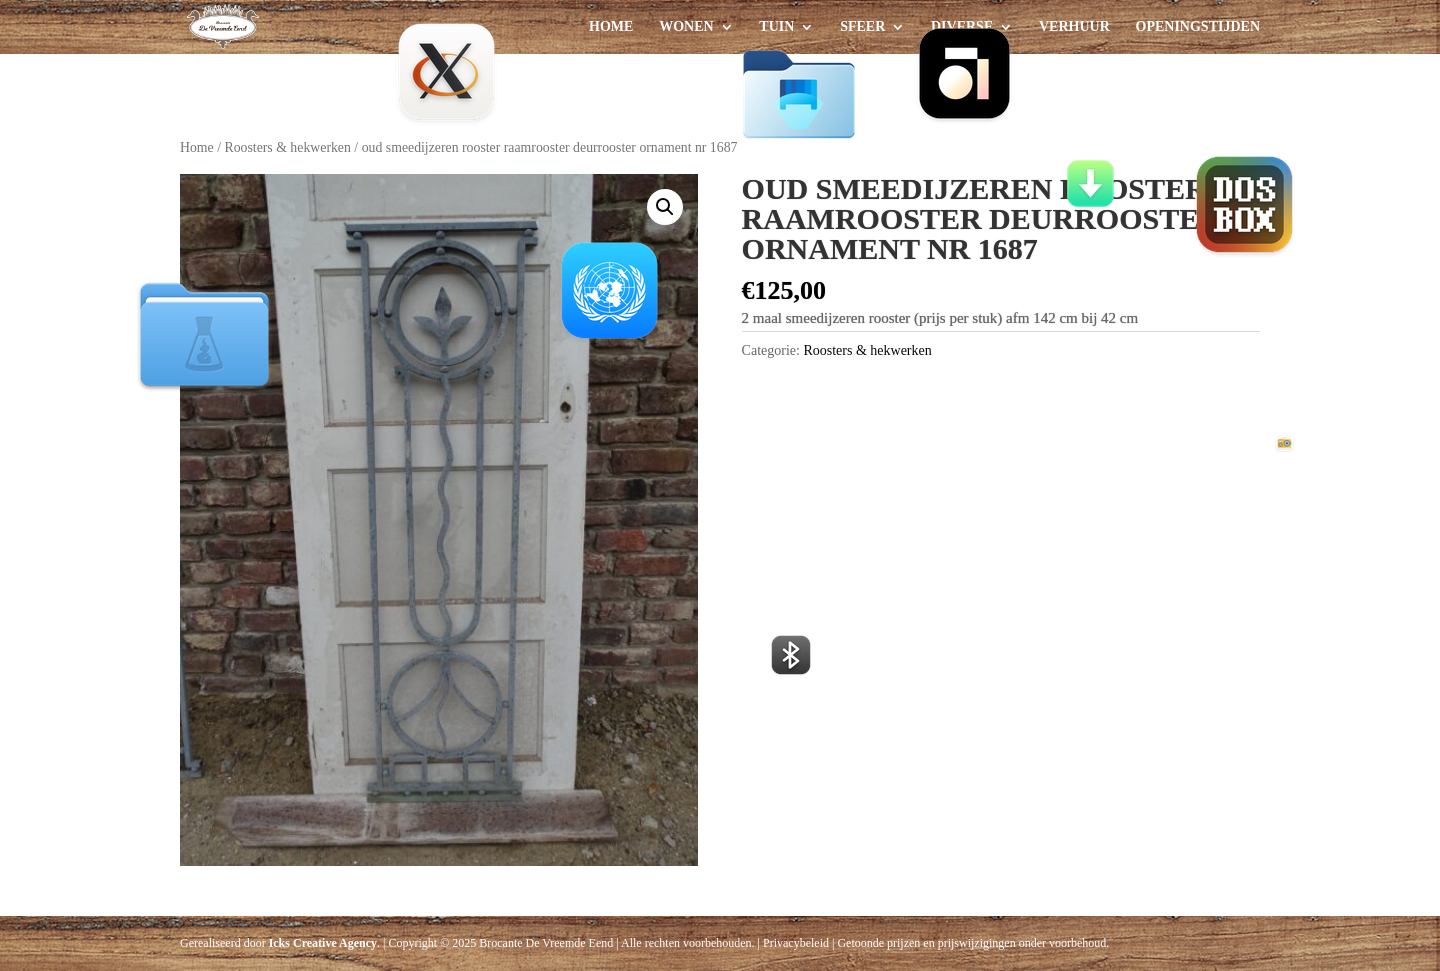  I want to click on save or download the current session, so click(1090, 183).